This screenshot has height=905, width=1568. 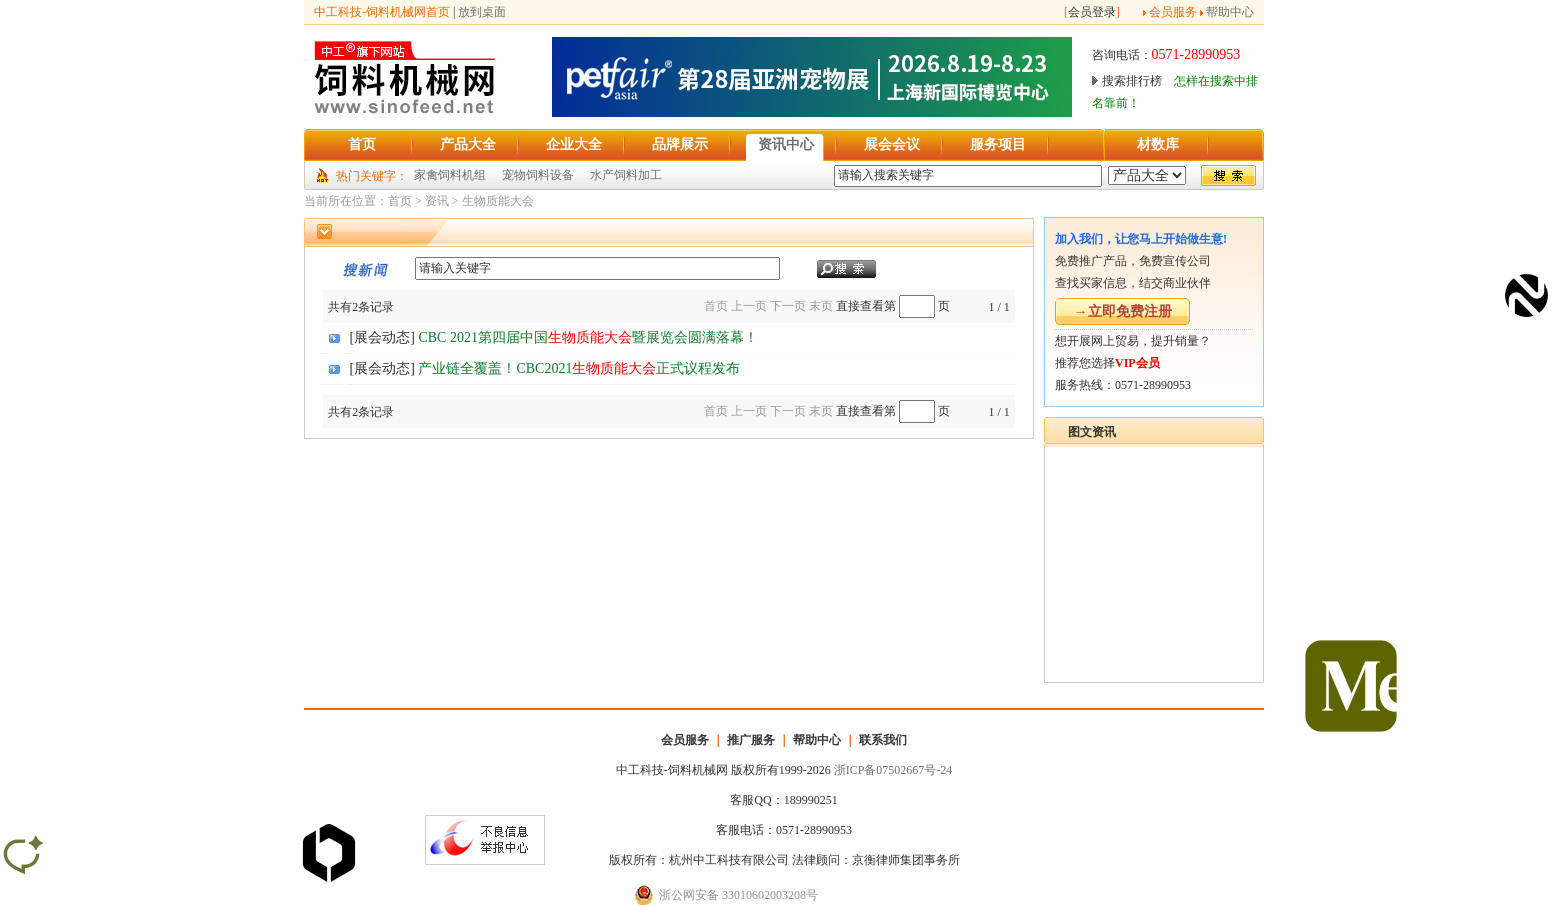 I want to click on start a conversation with AI assistant, so click(x=21, y=855).